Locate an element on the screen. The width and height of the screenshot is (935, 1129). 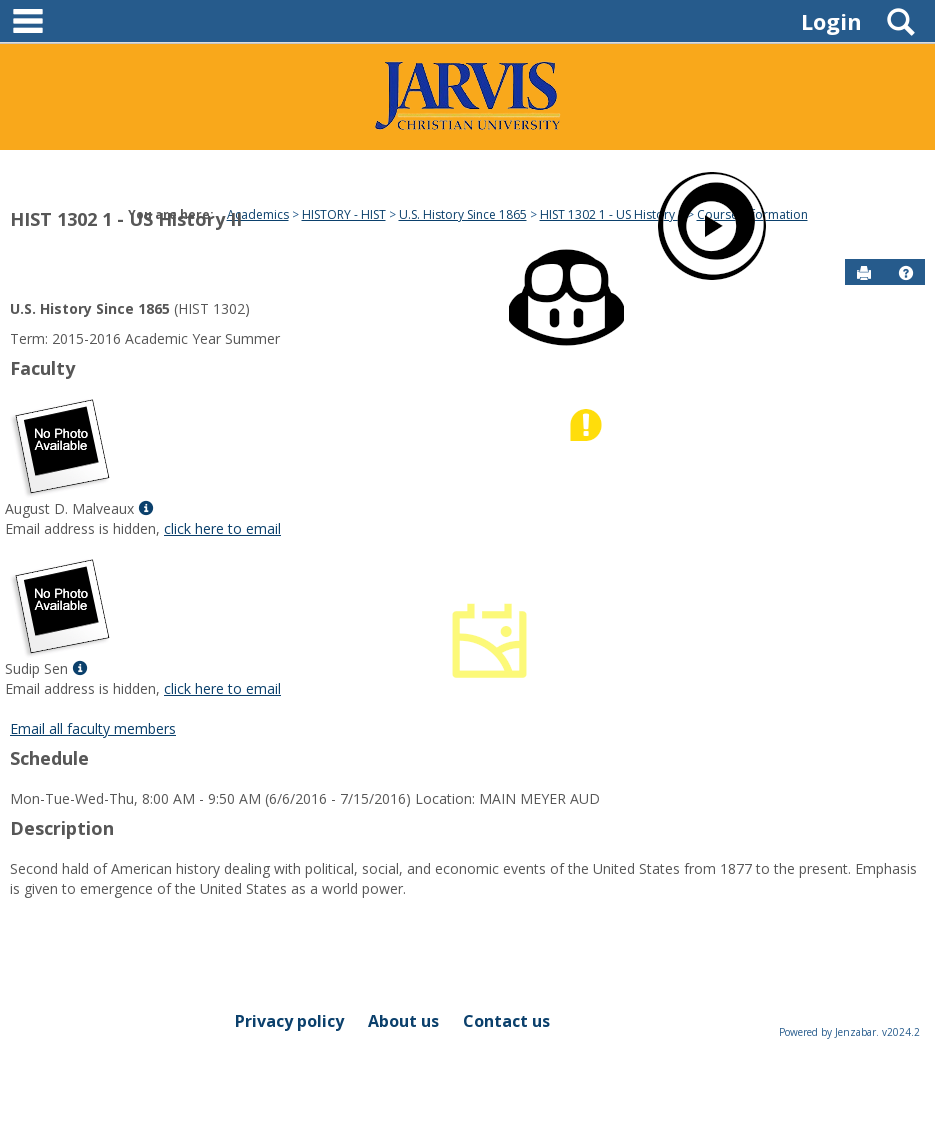
view photo gallery is located at coordinates (489, 644).